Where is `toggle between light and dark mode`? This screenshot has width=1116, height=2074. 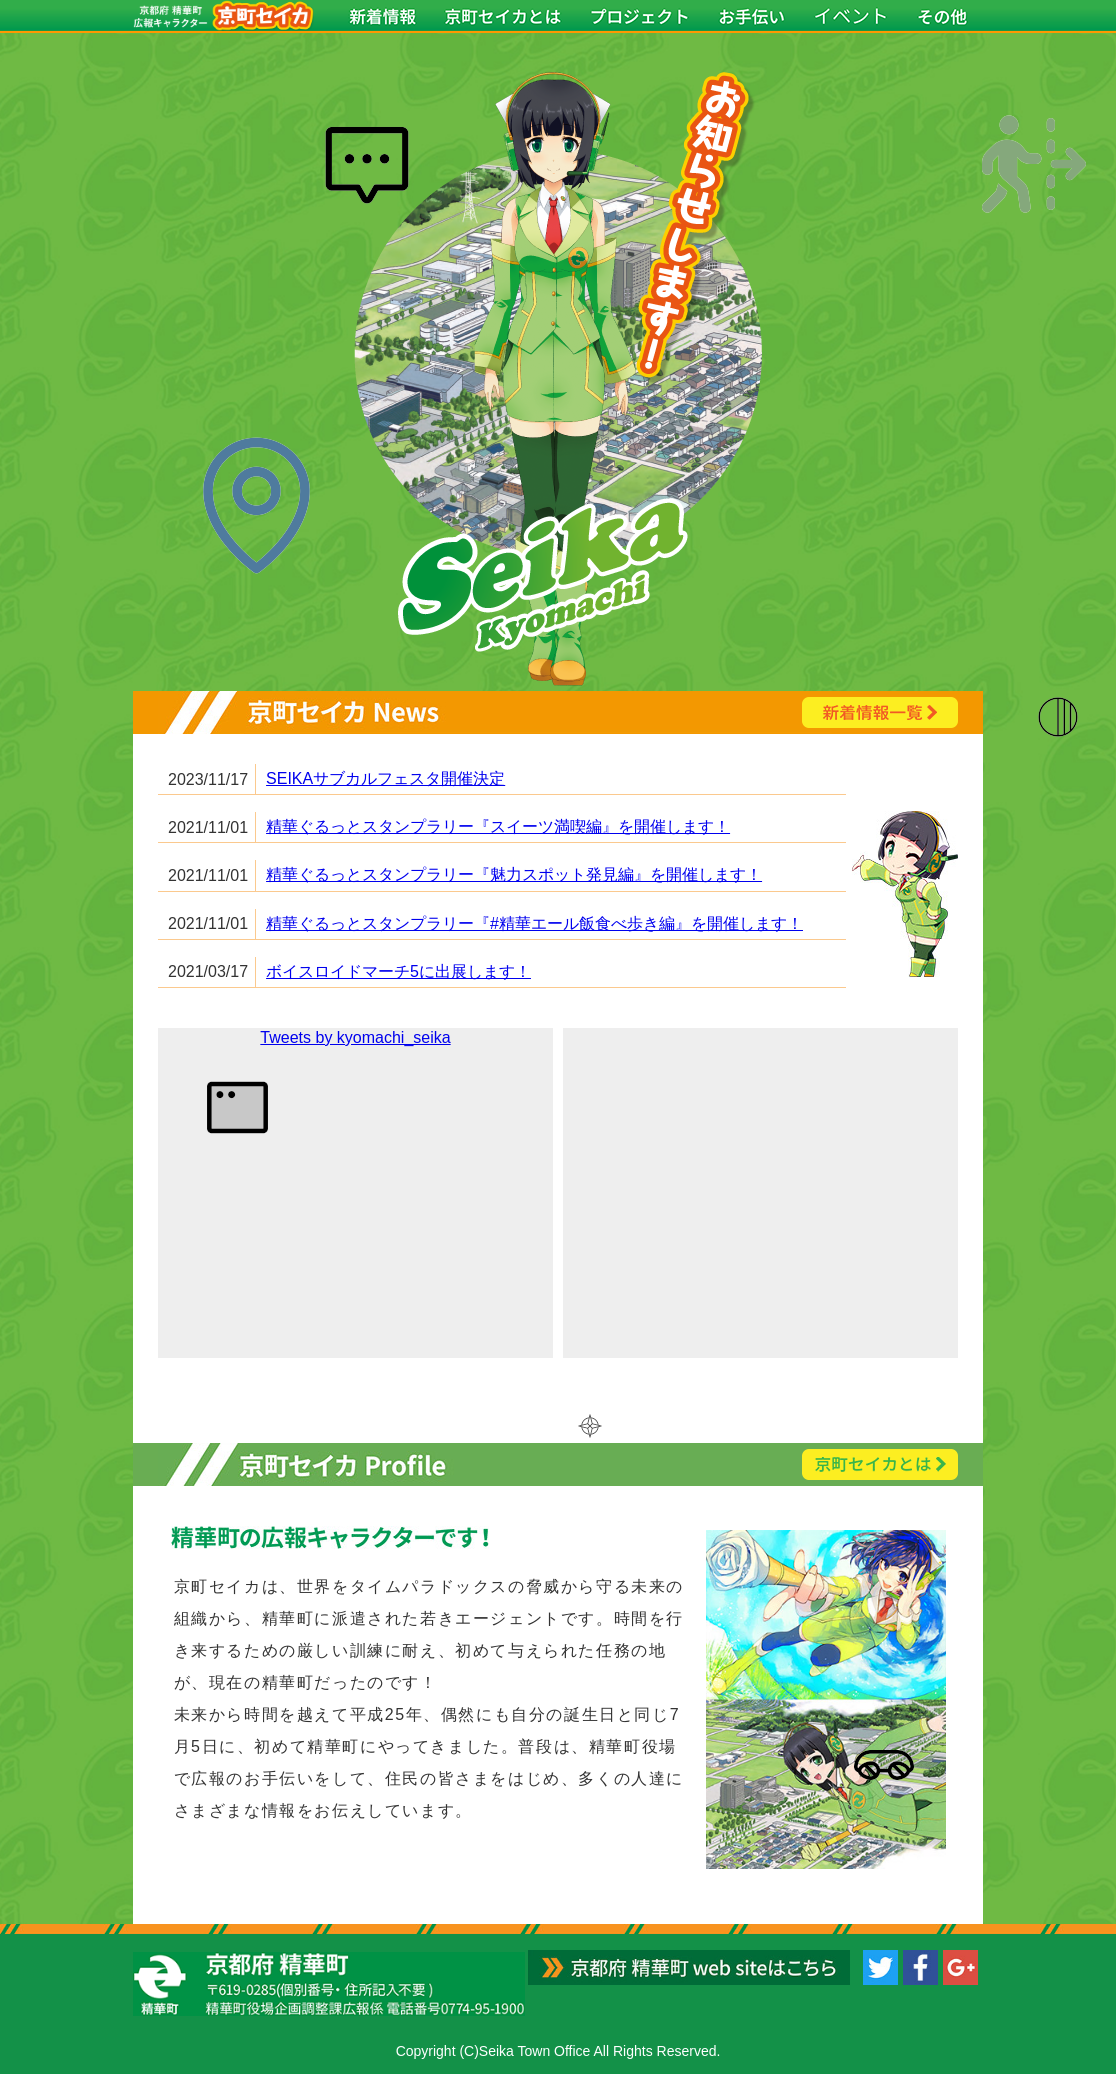 toggle between light and dark mode is located at coordinates (1058, 717).